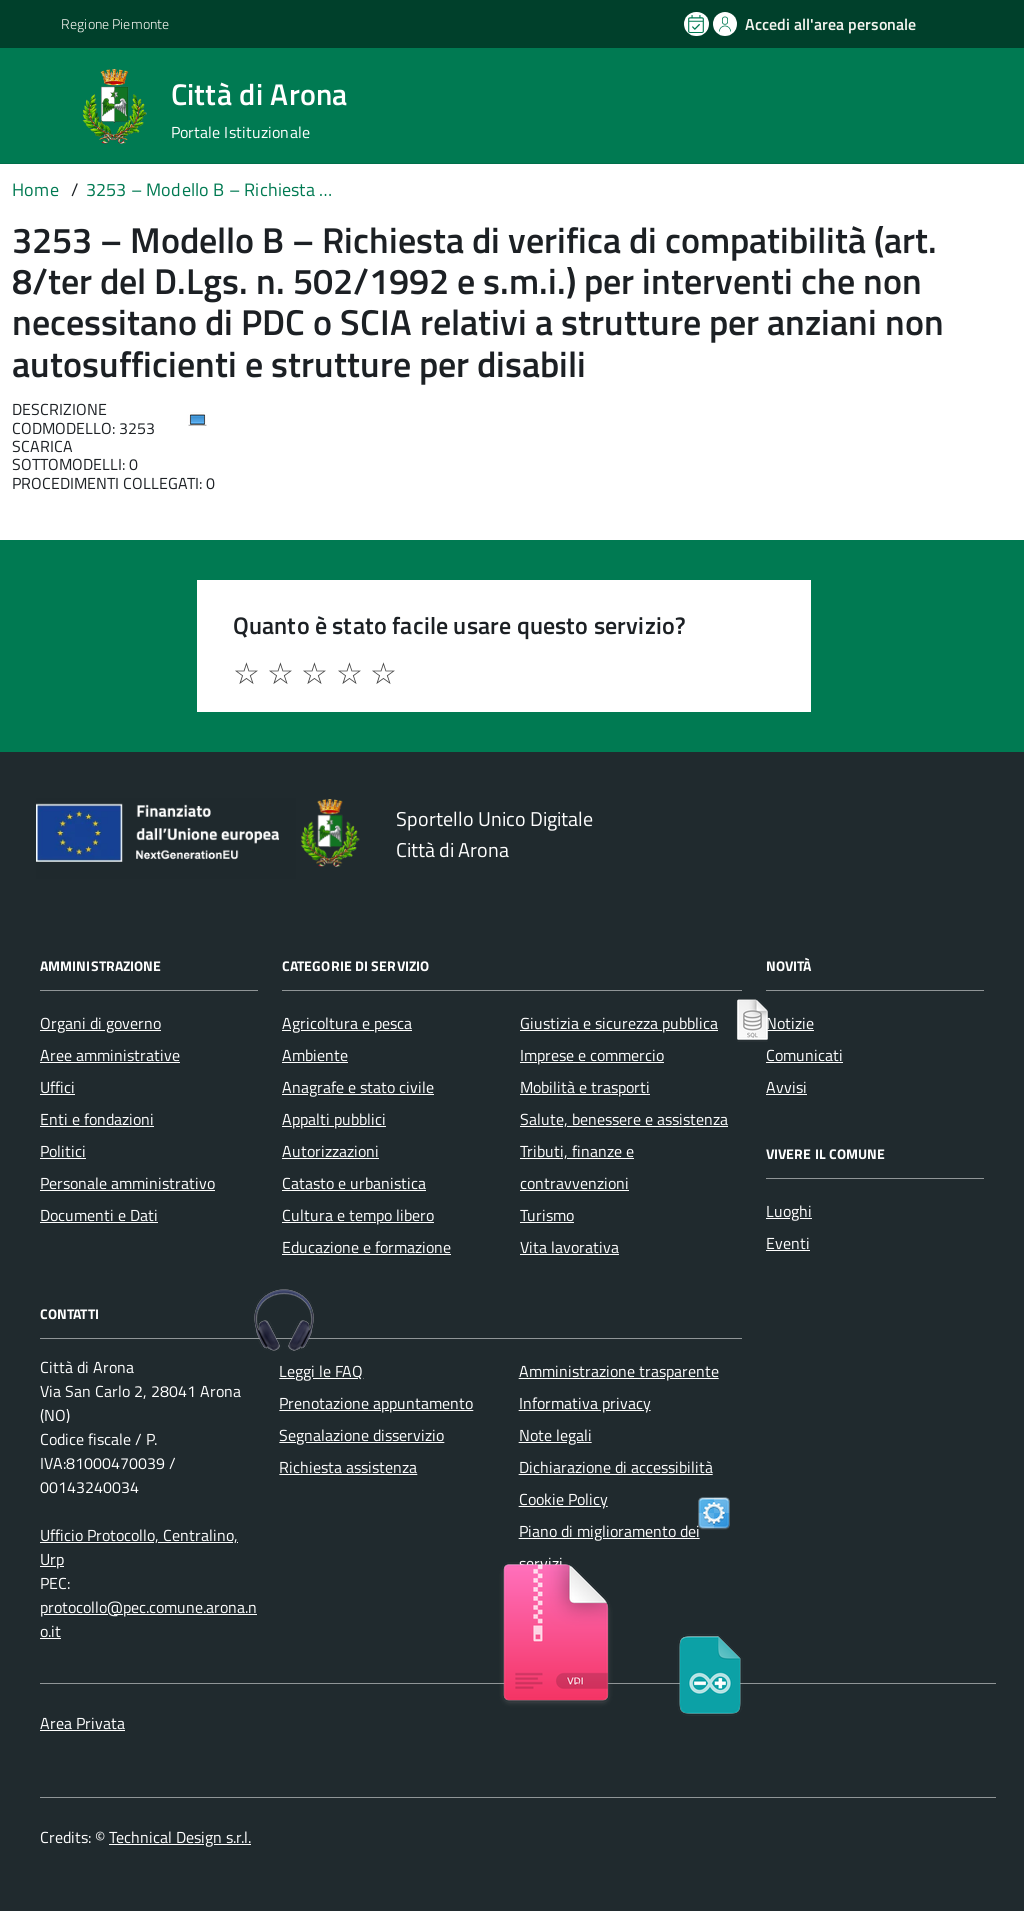  Describe the element at coordinates (752, 1020) in the screenshot. I see `an SQL database file` at that location.